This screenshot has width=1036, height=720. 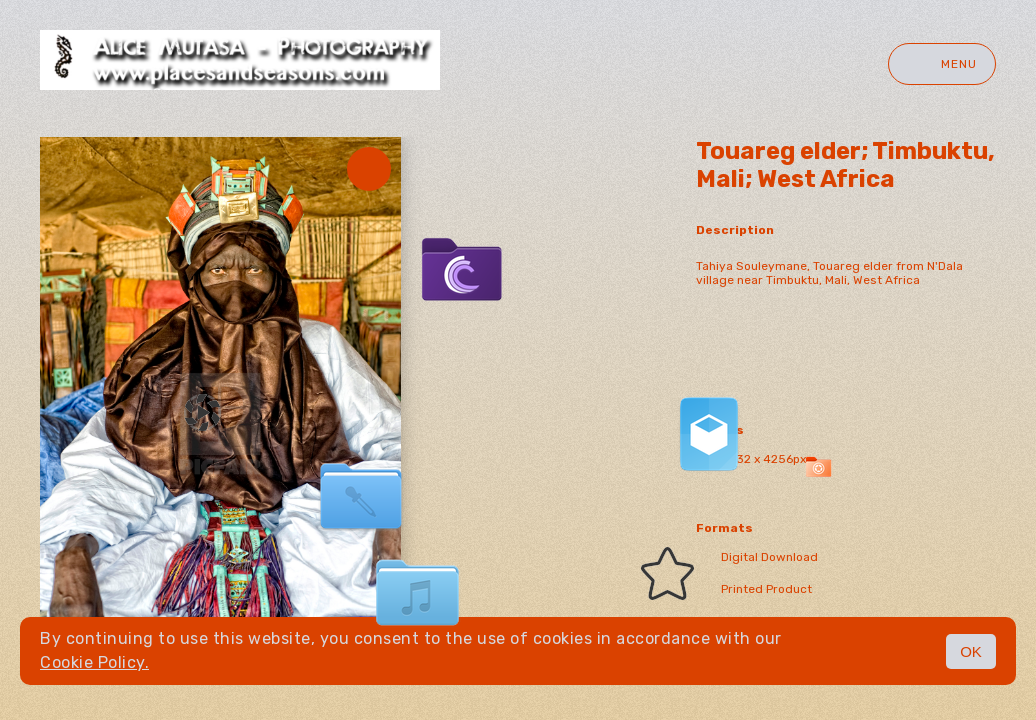 I want to click on open corona sdk project folder, so click(x=818, y=467).